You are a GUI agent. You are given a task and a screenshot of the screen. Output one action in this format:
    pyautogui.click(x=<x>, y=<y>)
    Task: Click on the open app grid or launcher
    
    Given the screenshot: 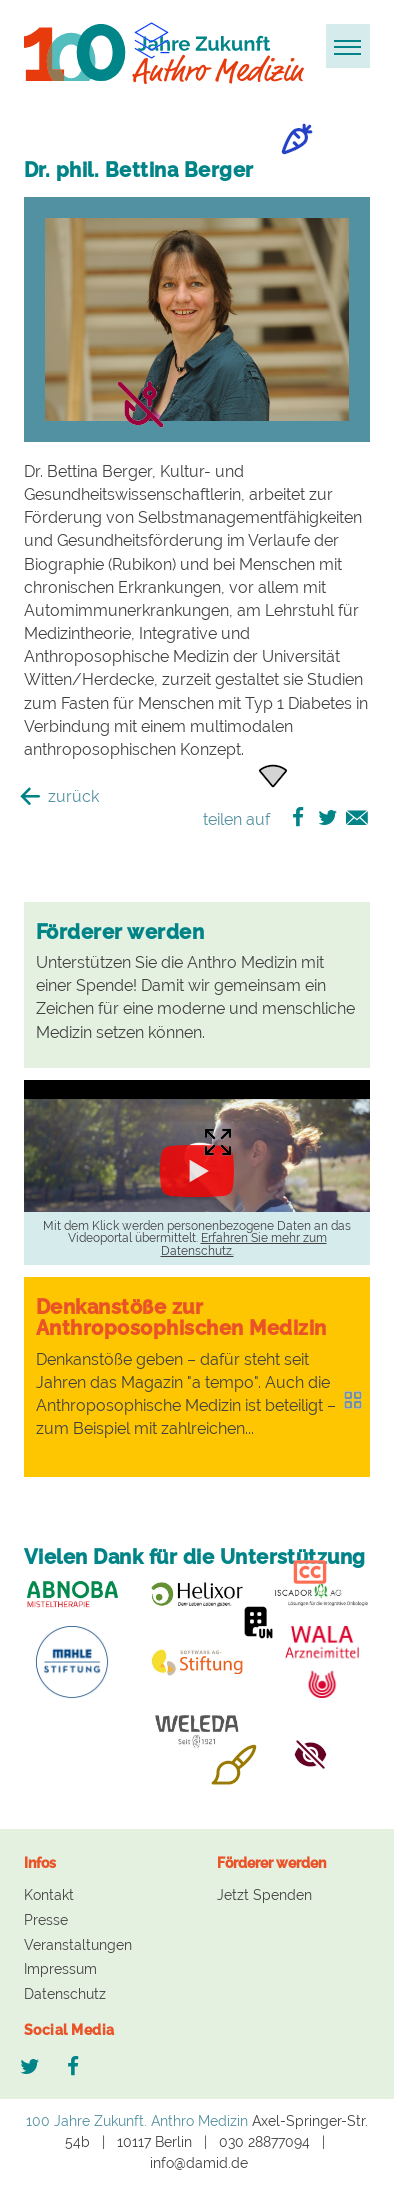 What is the action you would take?
    pyautogui.click(x=353, y=1400)
    